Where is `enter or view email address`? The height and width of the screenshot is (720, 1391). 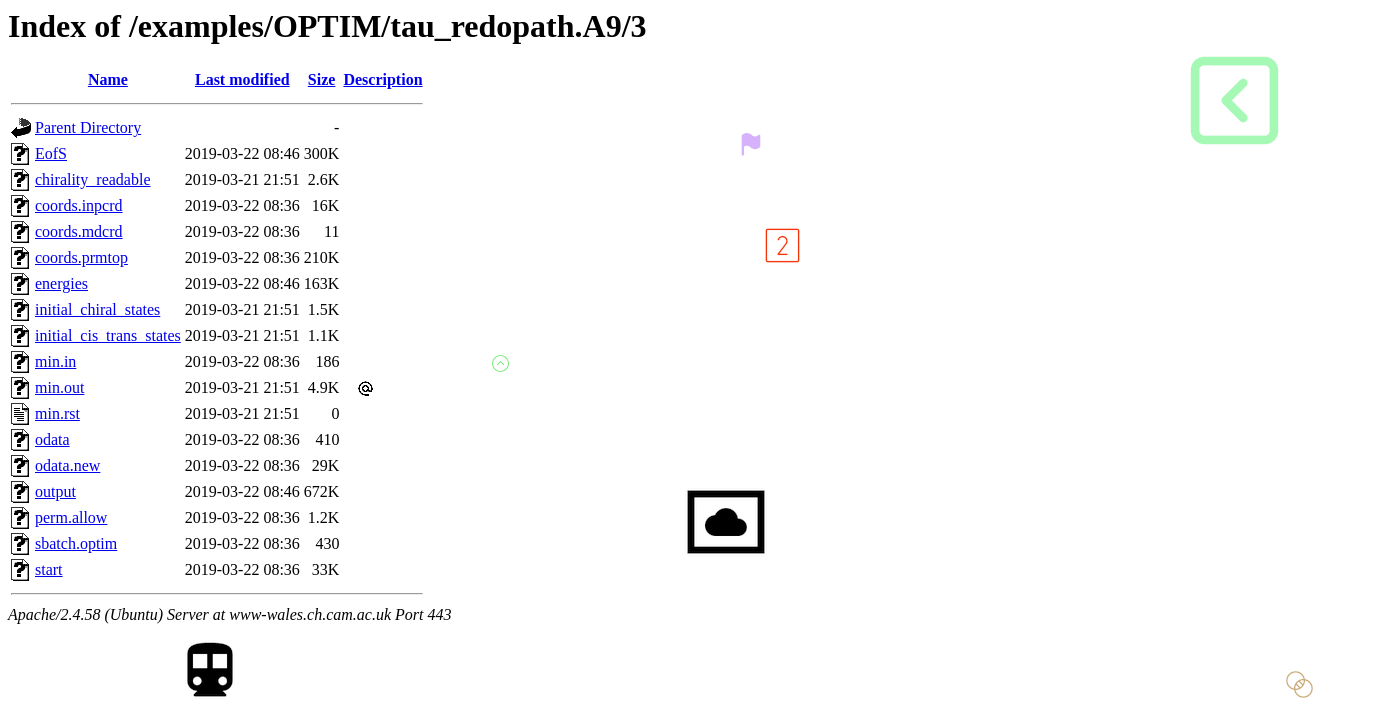 enter or view email address is located at coordinates (365, 388).